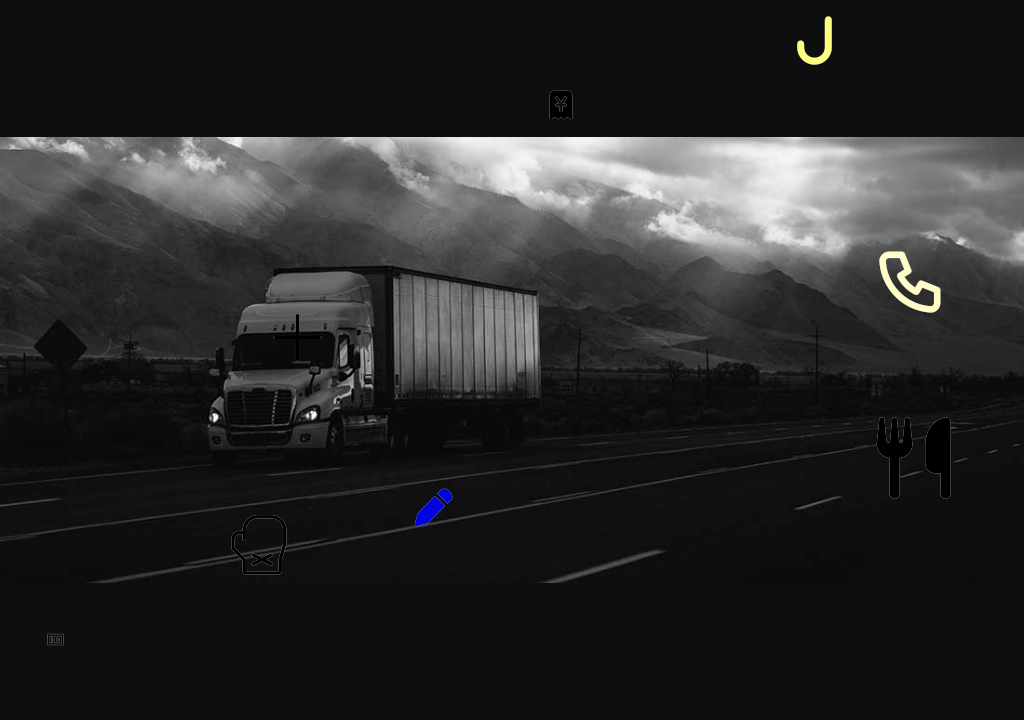 This screenshot has height=720, width=1024. I want to click on view receipt or transaction in yuan currency, so click(561, 105).